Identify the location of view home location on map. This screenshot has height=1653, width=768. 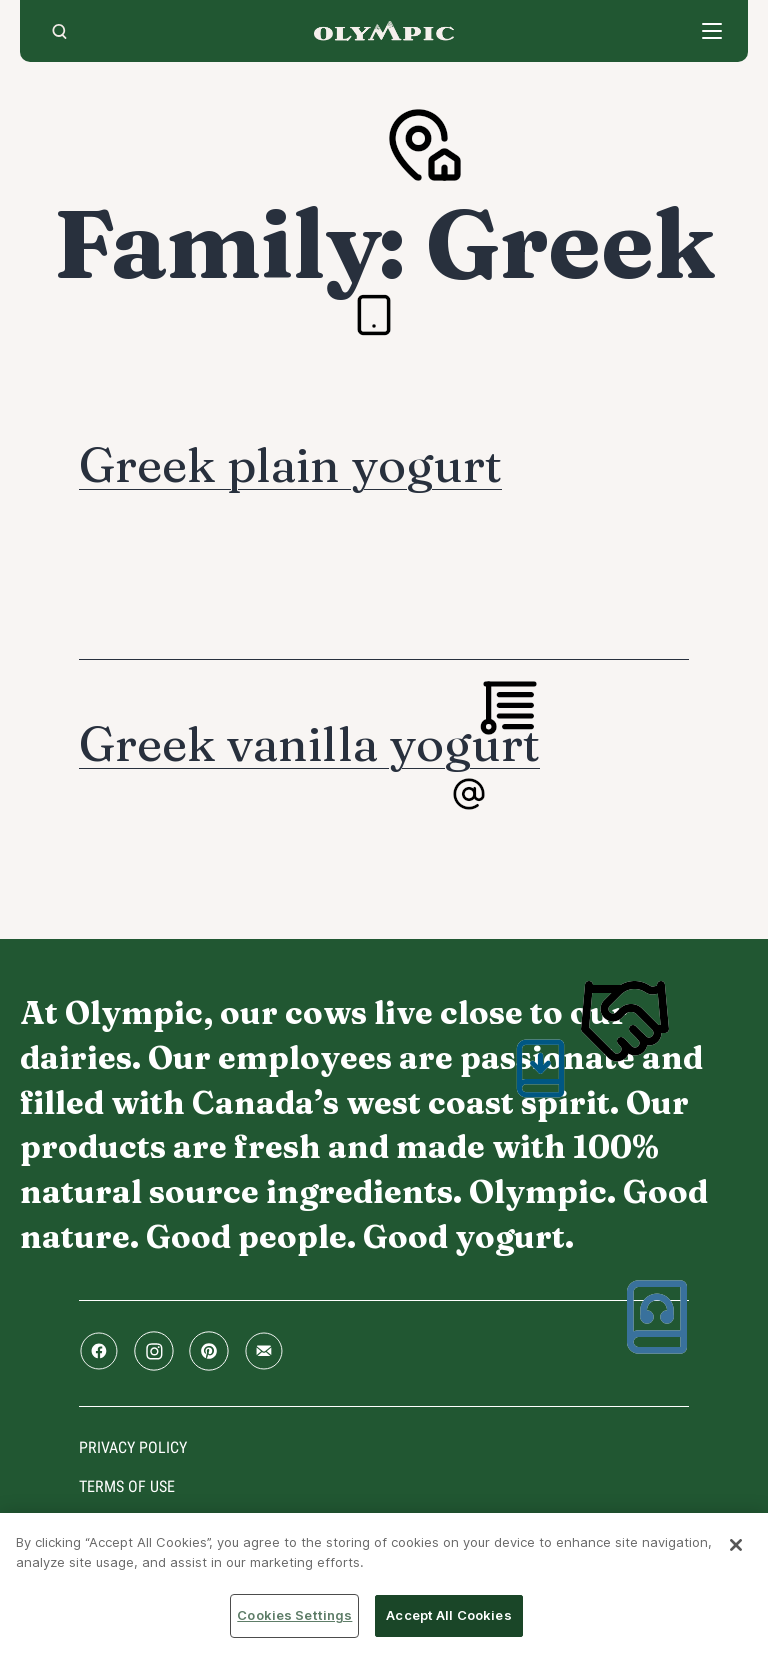
(425, 145).